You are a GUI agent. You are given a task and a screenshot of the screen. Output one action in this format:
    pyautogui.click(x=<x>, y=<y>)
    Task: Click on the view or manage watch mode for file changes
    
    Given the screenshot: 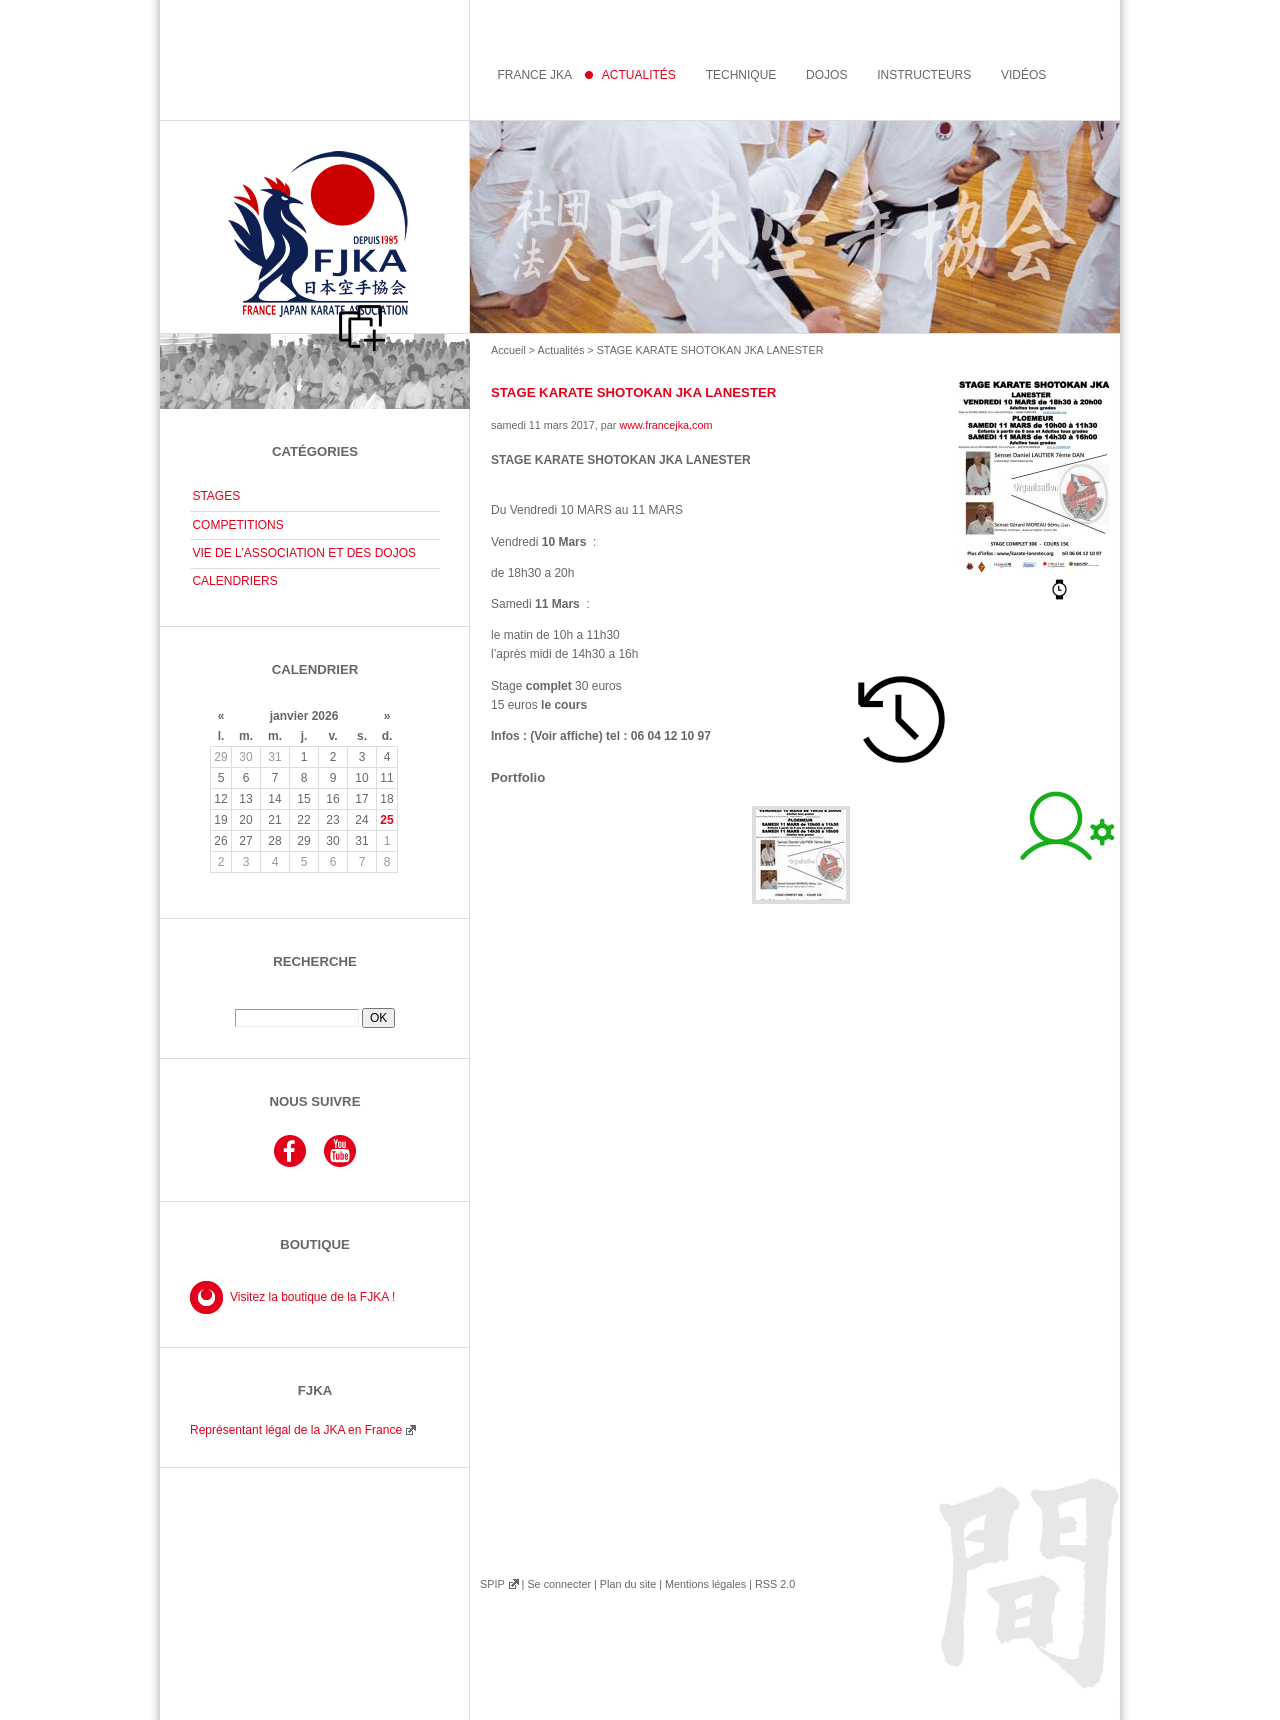 What is the action you would take?
    pyautogui.click(x=1059, y=589)
    